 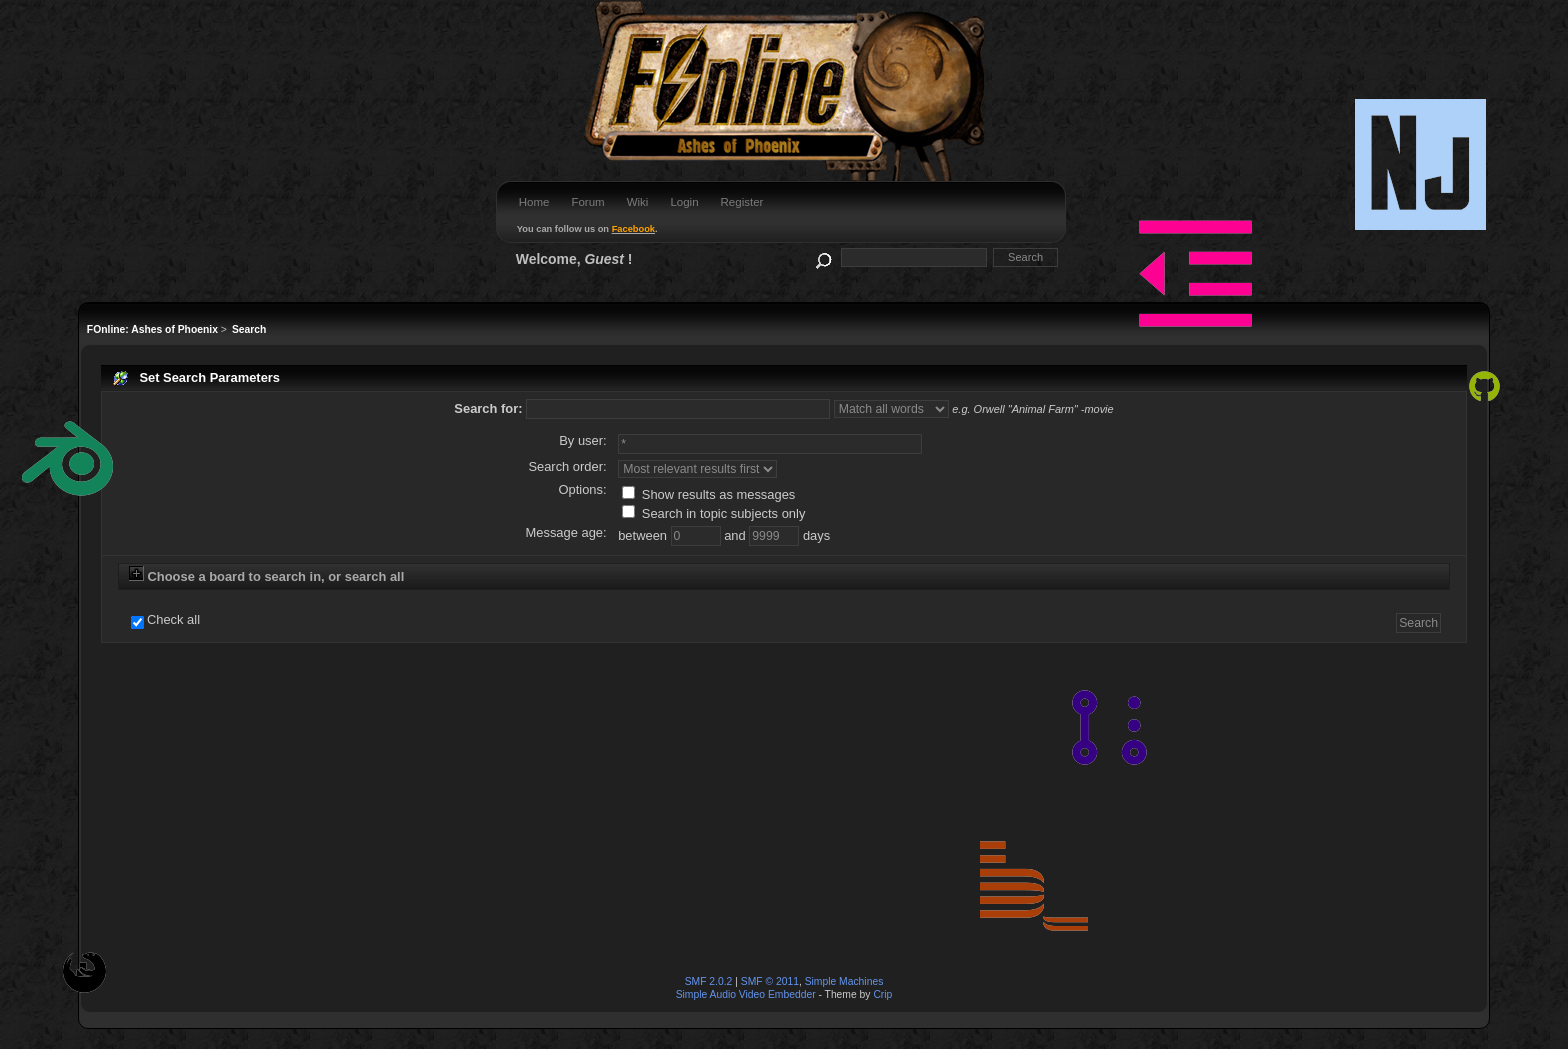 What do you see at coordinates (67, 458) in the screenshot?
I see `open blender 3d modeling software` at bounding box center [67, 458].